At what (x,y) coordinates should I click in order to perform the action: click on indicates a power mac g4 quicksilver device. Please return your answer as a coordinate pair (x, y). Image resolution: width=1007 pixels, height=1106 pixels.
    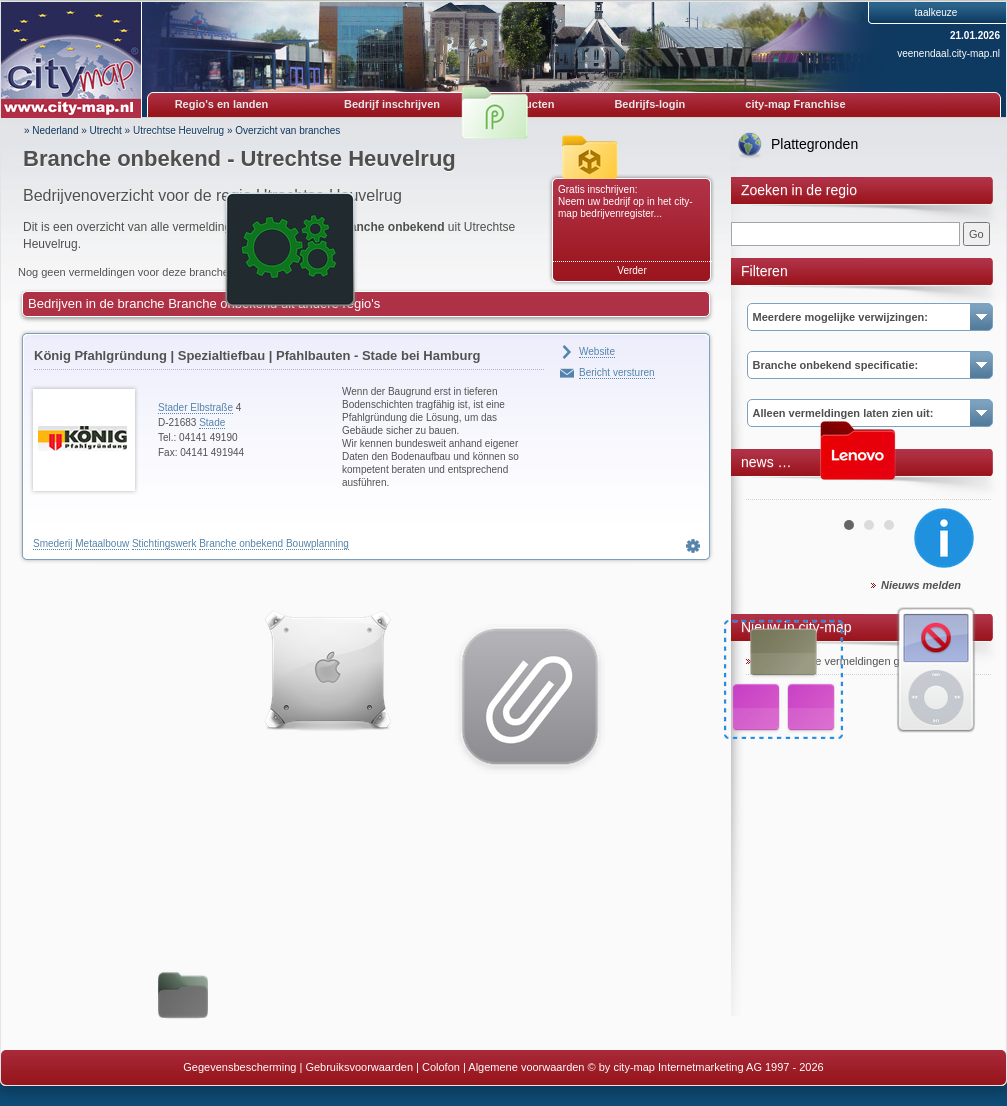
    Looking at the image, I should click on (328, 668).